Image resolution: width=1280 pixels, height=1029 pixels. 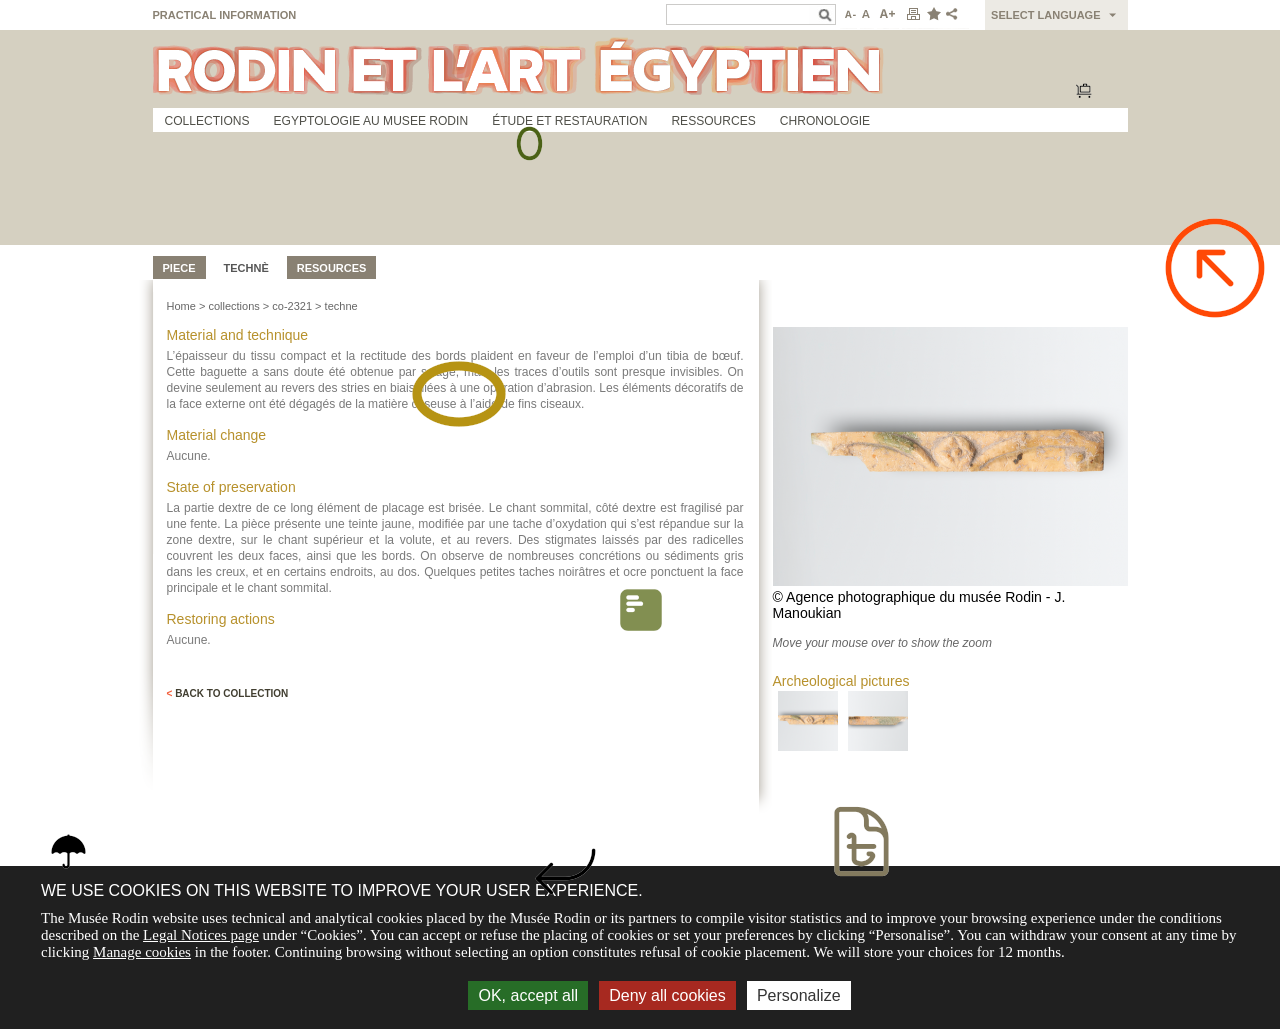 I want to click on indicates a vertical oval or ellipse shape tool, so click(x=459, y=394).